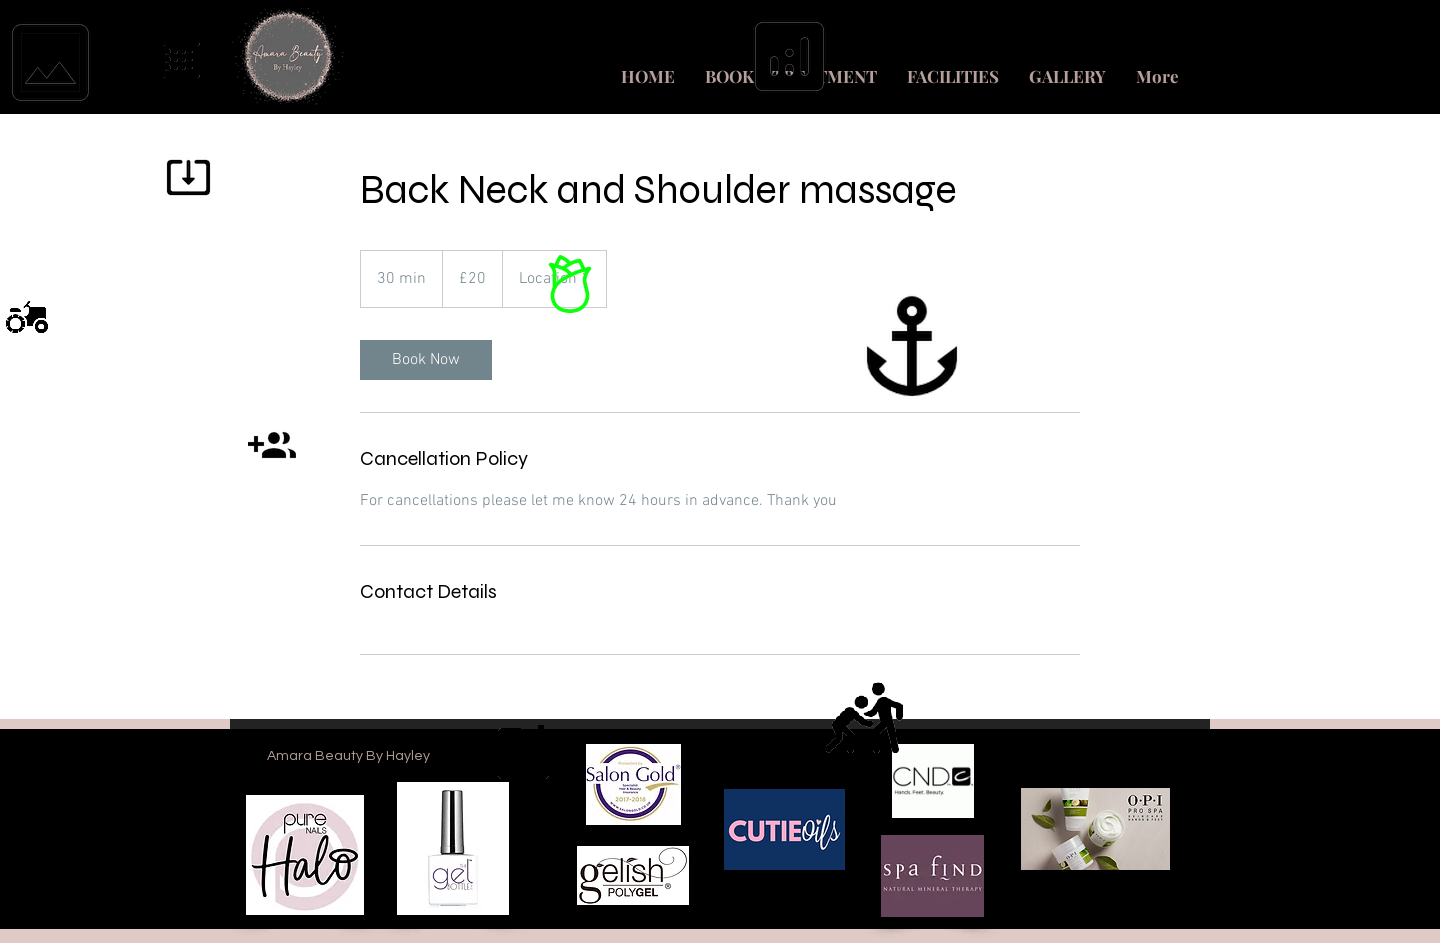  What do you see at coordinates (912, 346) in the screenshot?
I see `anchor a position or element in place` at bounding box center [912, 346].